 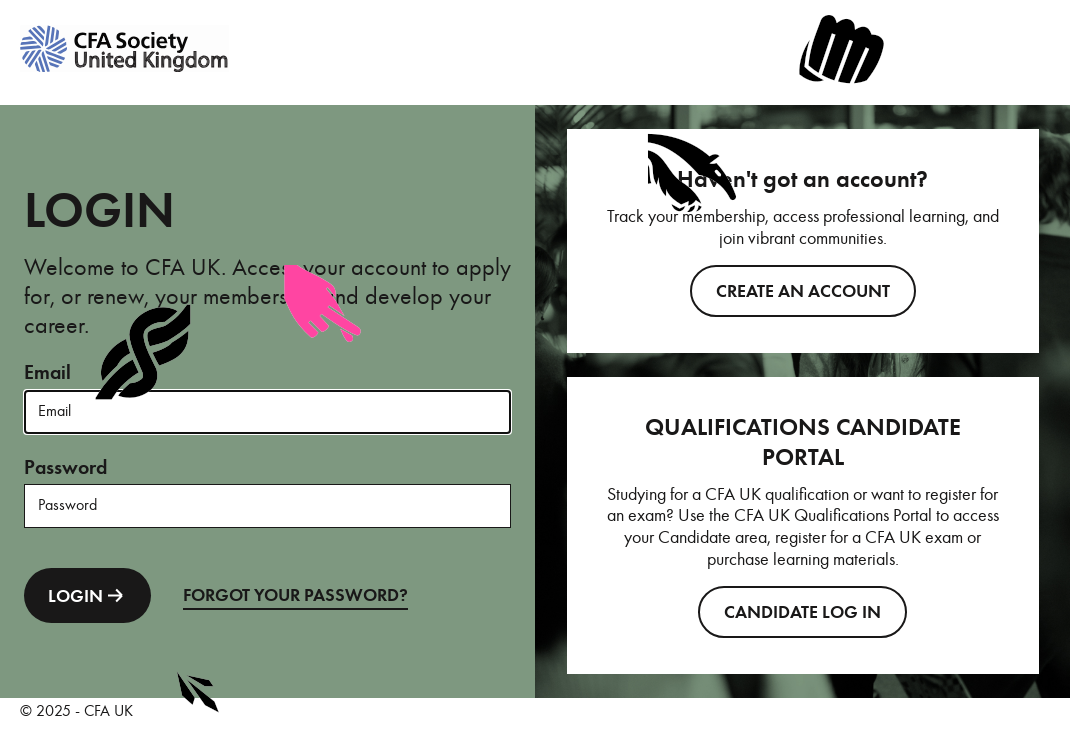 I want to click on attack or melee action in a game, so click(x=840, y=53).